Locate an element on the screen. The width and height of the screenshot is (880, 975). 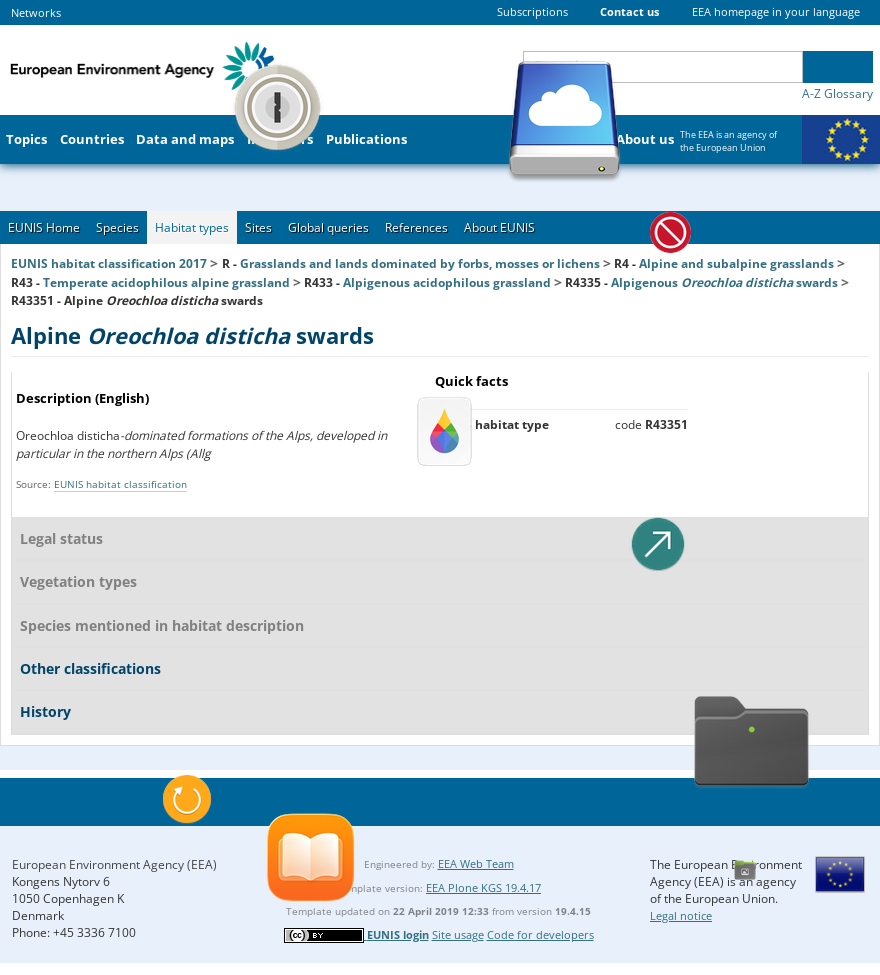
restart or reboot the system is located at coordinates (187, 799).